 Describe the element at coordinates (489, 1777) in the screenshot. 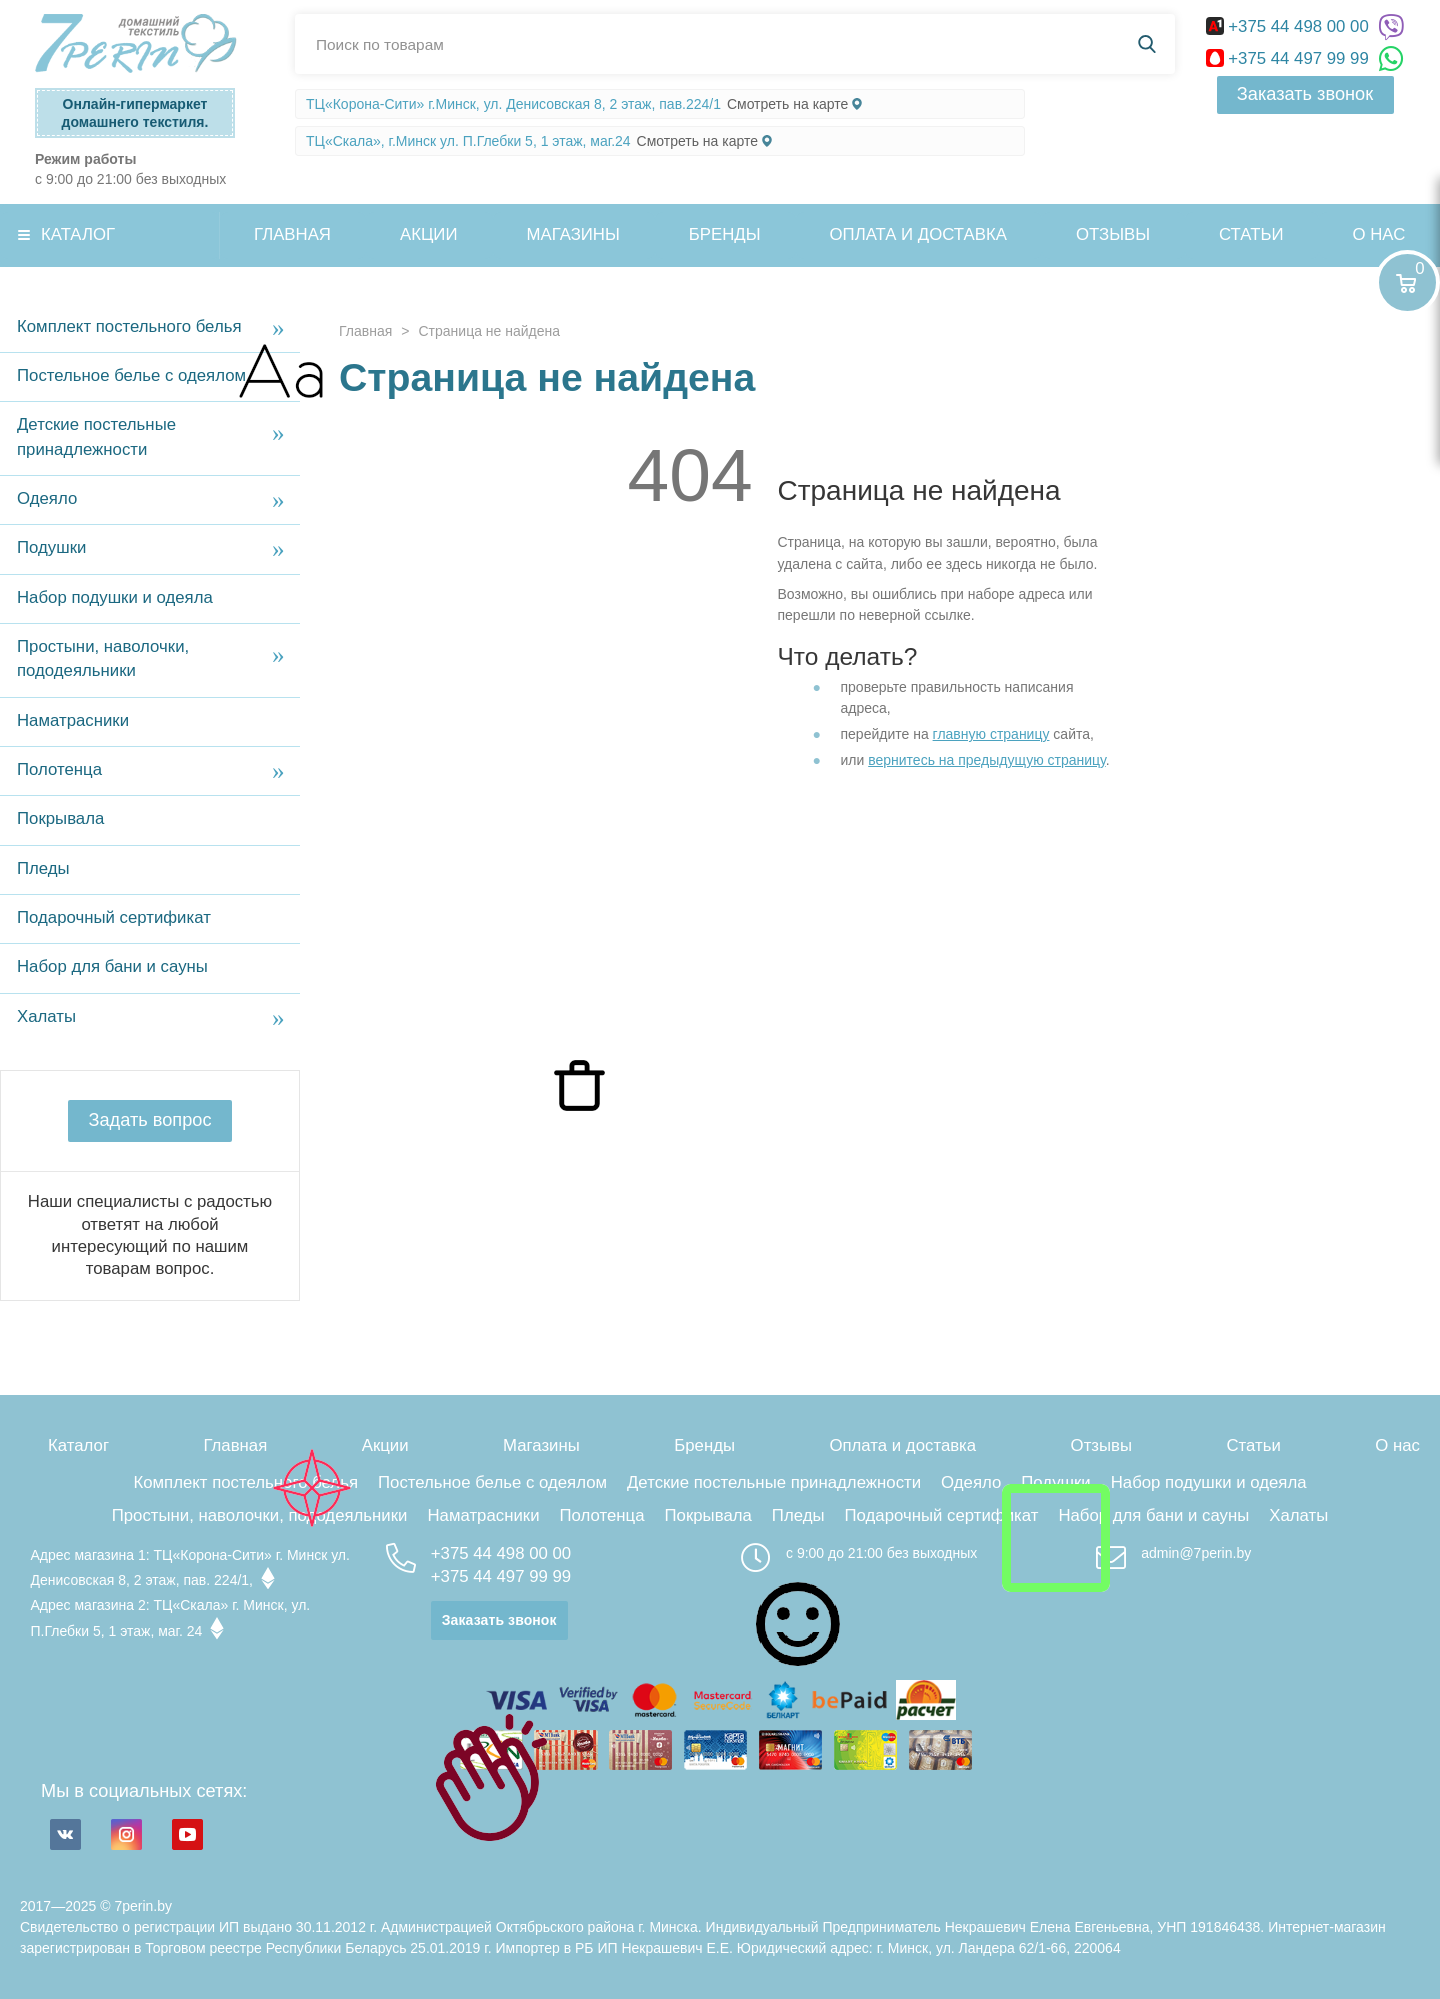

I see `applaud or show appreciation` at that location.